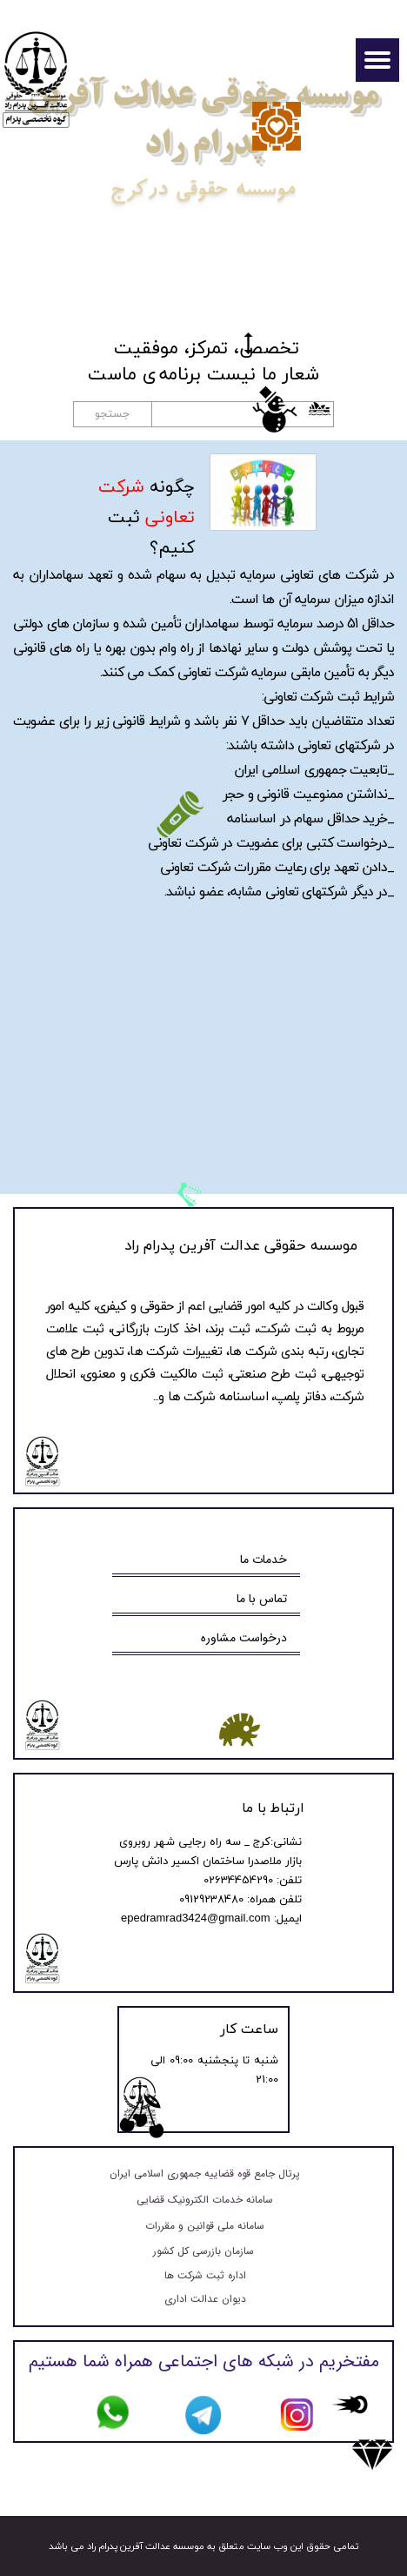 The height and width of the screenshot is (2576, 407). I want to click on fire weapon or use special attack, so click(350, 2405).